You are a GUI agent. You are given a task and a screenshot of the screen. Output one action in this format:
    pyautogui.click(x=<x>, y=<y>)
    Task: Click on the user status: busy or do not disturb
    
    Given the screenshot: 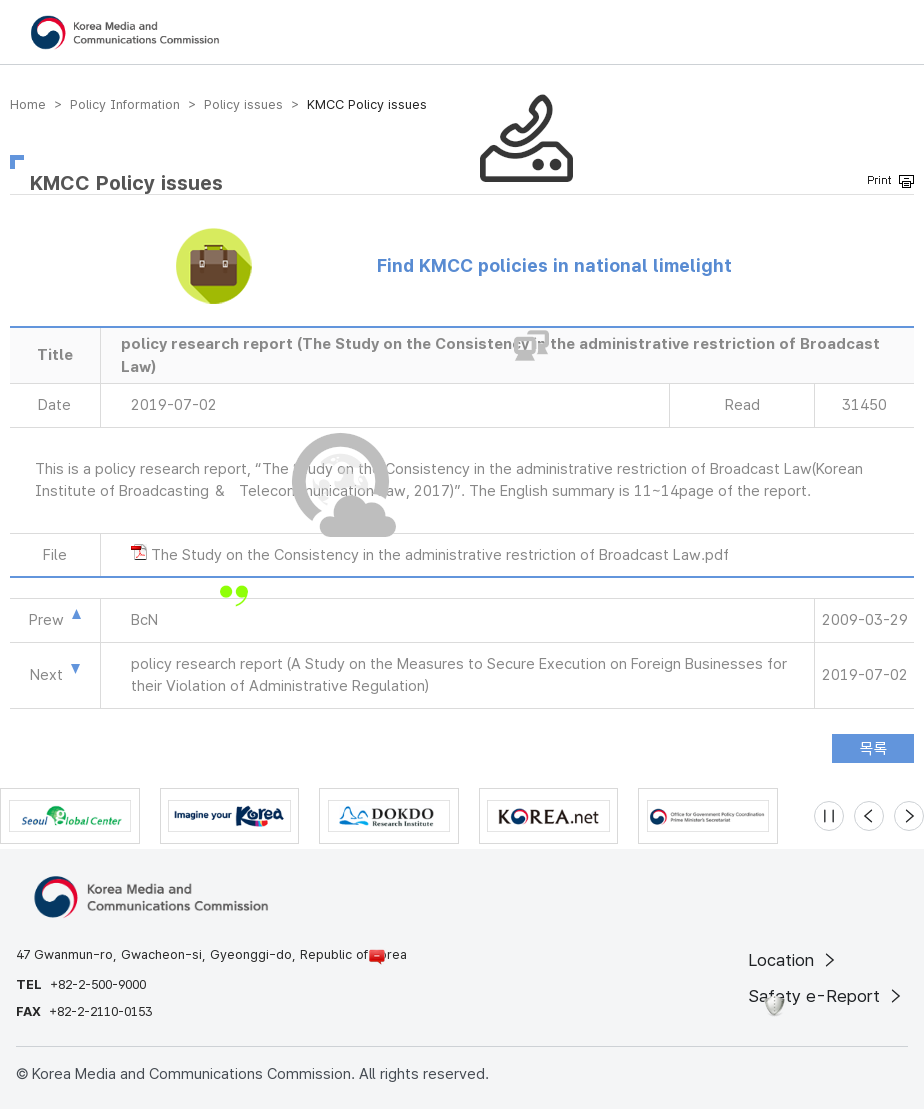 What is the action you would take?
    pyautogui.click(x=377, y=957)
    